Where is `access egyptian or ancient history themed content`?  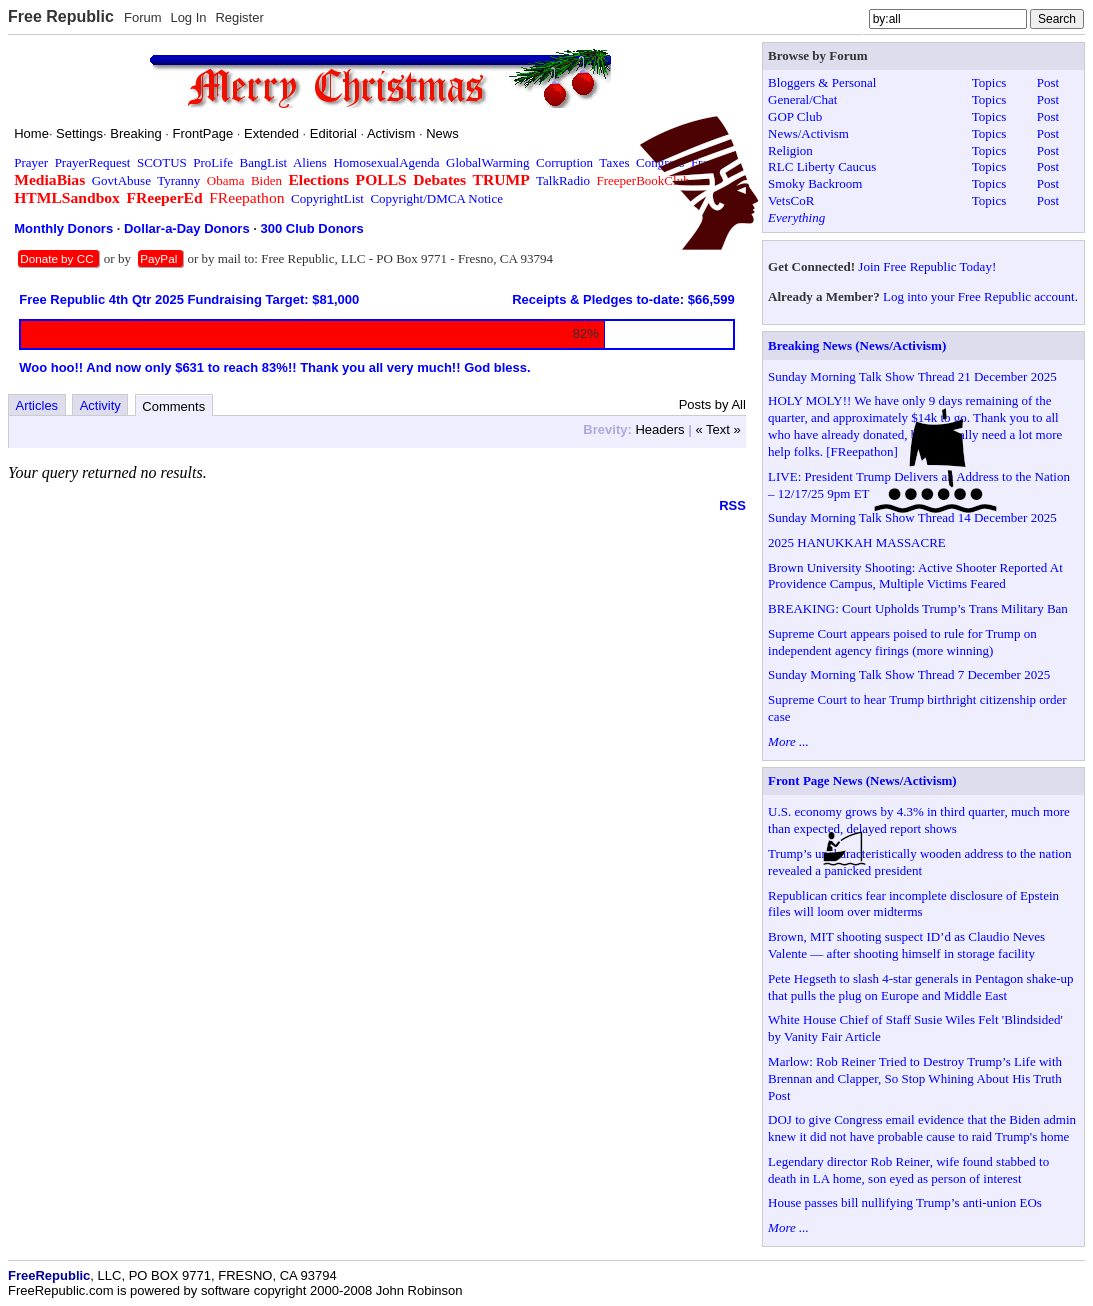 access egyptian or ancient history themed content is located at coordinates (699, 183).